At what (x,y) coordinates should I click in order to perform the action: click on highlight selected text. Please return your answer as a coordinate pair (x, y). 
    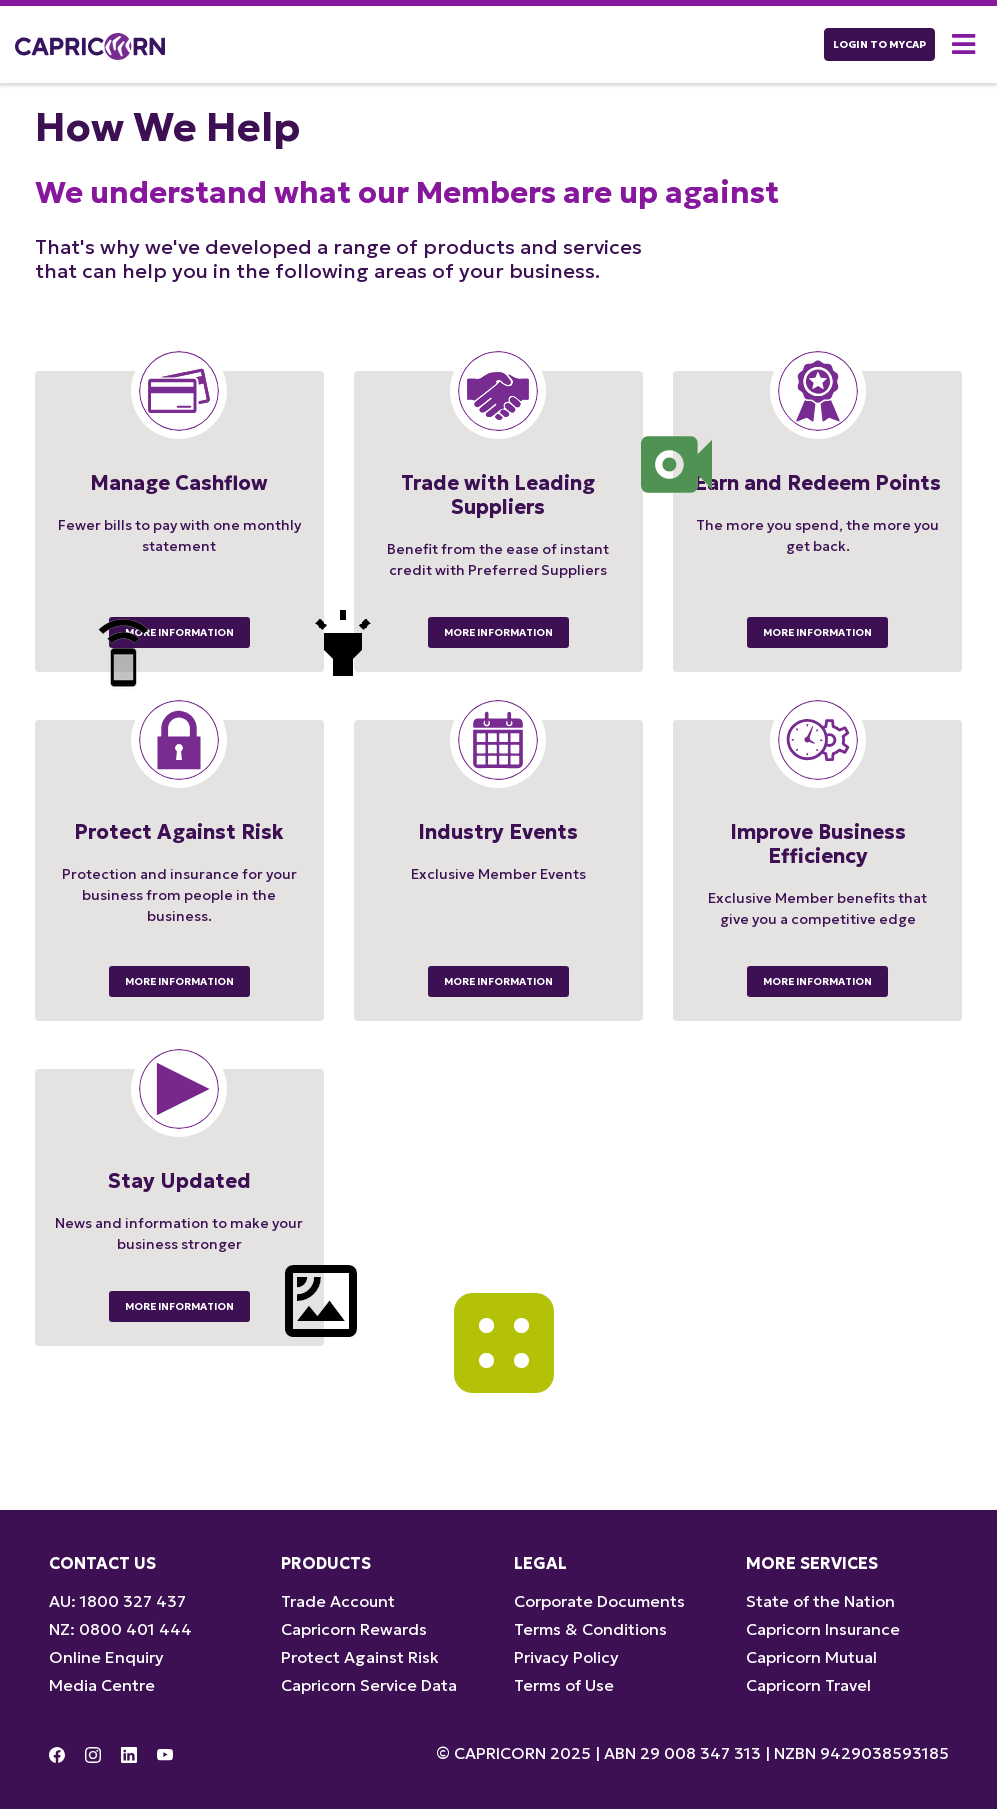
    Looking at the image, I should click on (343, 643).